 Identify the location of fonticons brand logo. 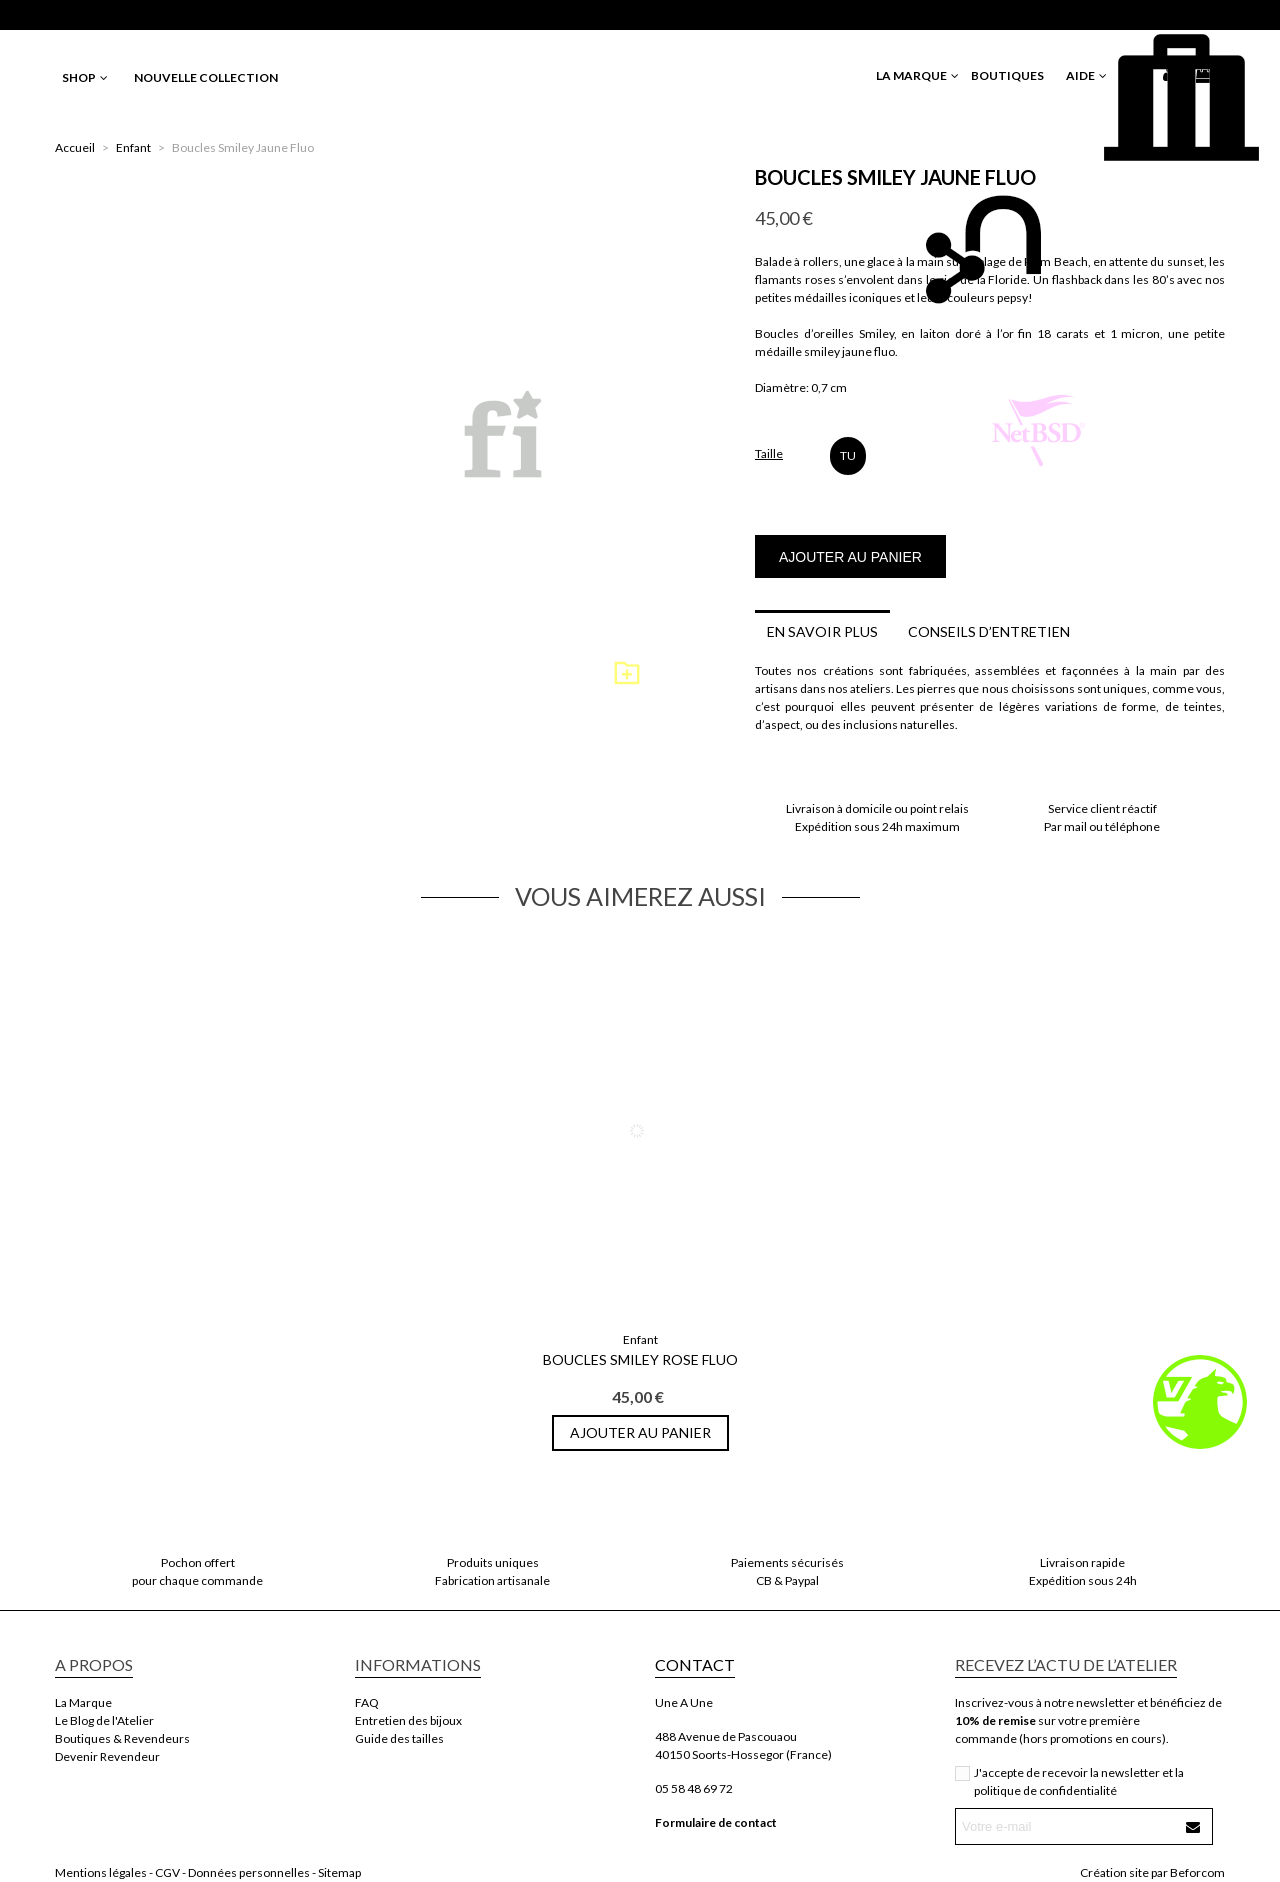
(503, 432).